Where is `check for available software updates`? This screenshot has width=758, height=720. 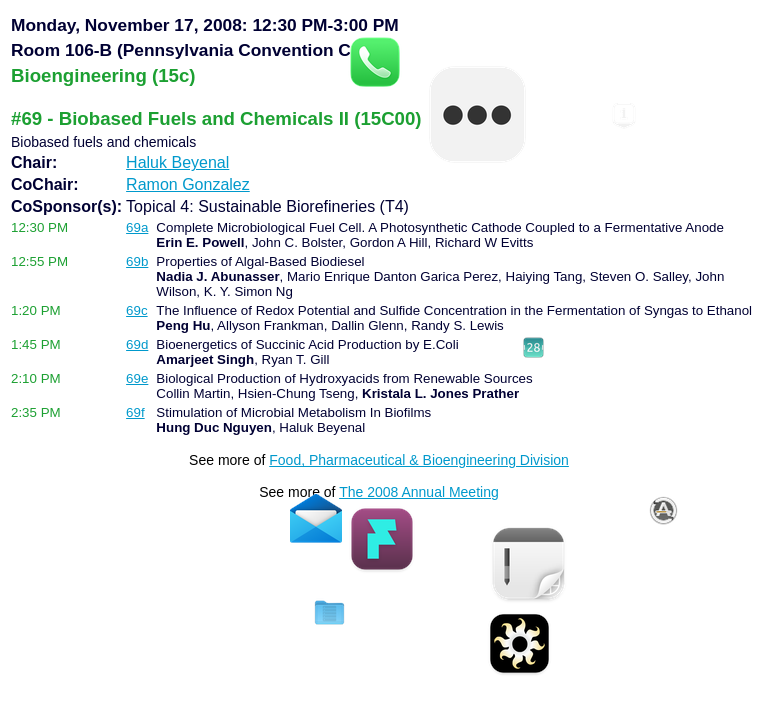 check for available software updates is located at coordinates (663, 510).